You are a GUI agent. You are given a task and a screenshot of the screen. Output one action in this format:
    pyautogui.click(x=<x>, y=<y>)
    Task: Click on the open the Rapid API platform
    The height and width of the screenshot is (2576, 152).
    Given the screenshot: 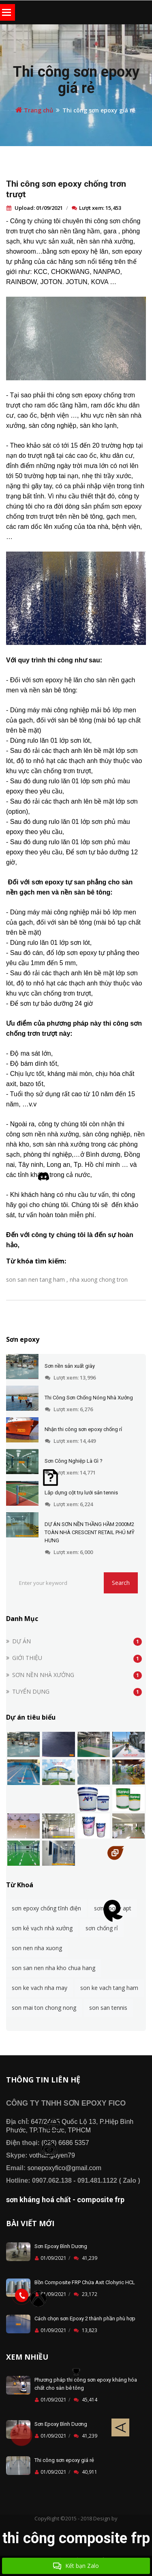 What is the action you would take?
    pyautogui.click(x=113, y=1911)
    